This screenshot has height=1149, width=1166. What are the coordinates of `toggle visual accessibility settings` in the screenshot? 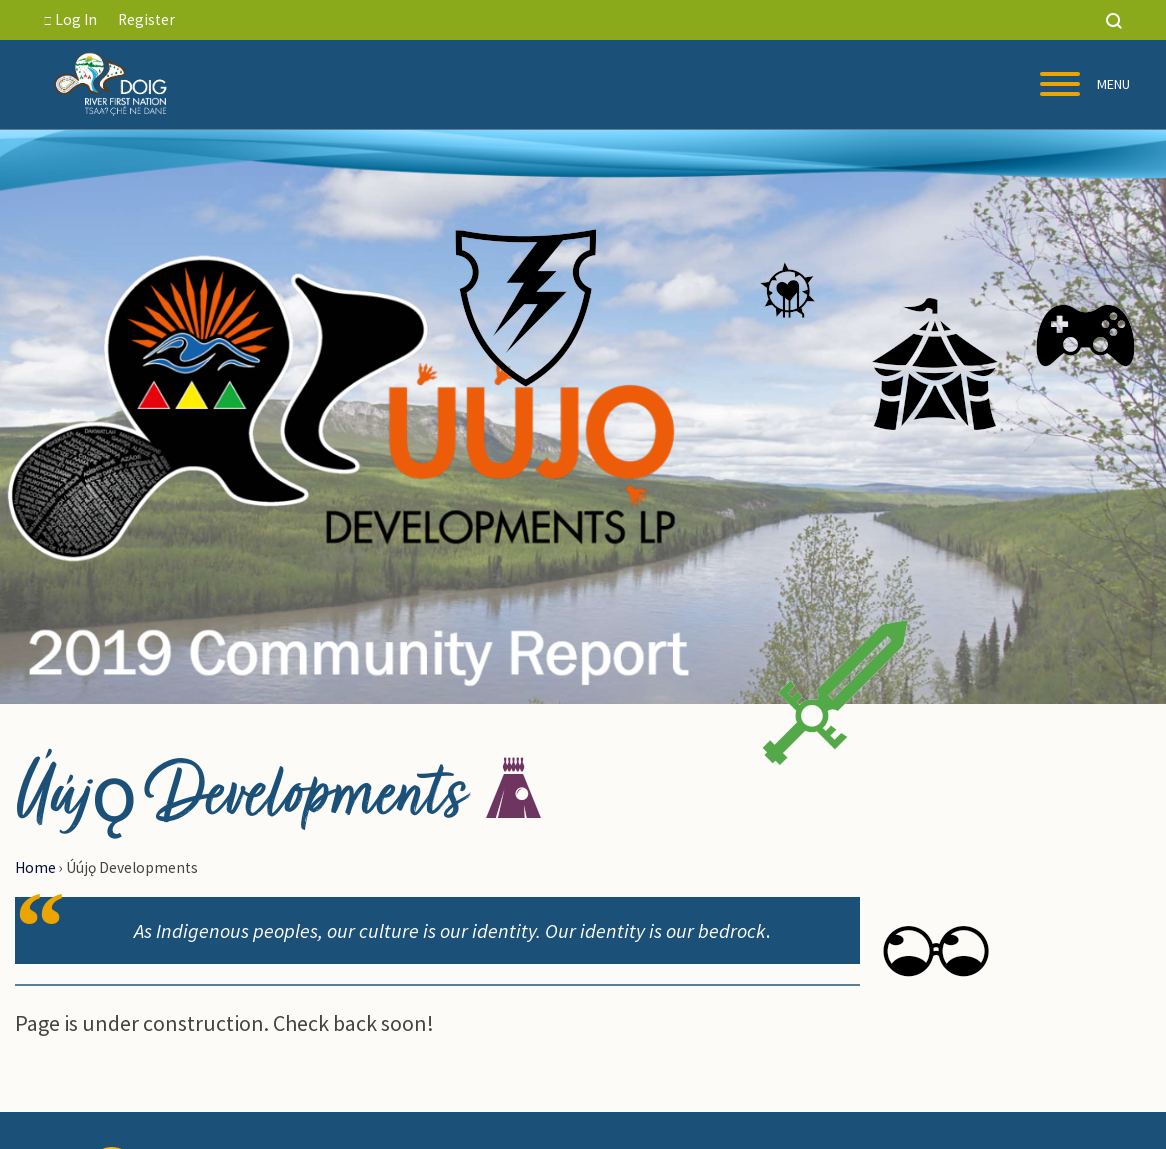 It's located at (937, 949).